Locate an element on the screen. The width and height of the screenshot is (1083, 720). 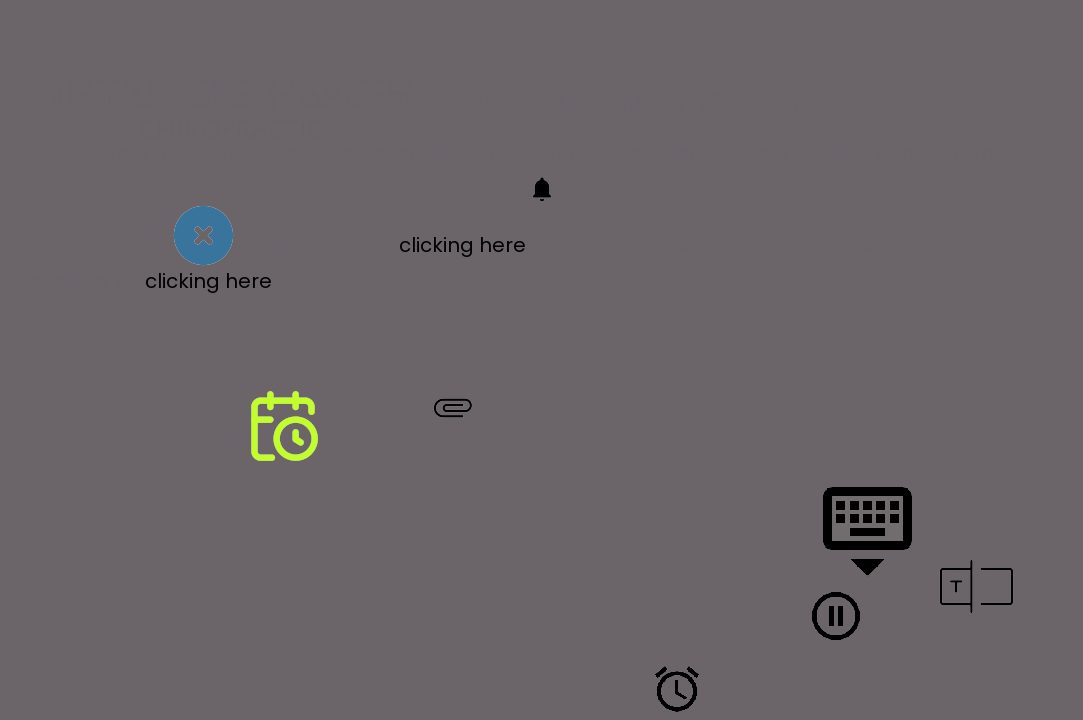
view your notifications is located at coordinates (542, 189).